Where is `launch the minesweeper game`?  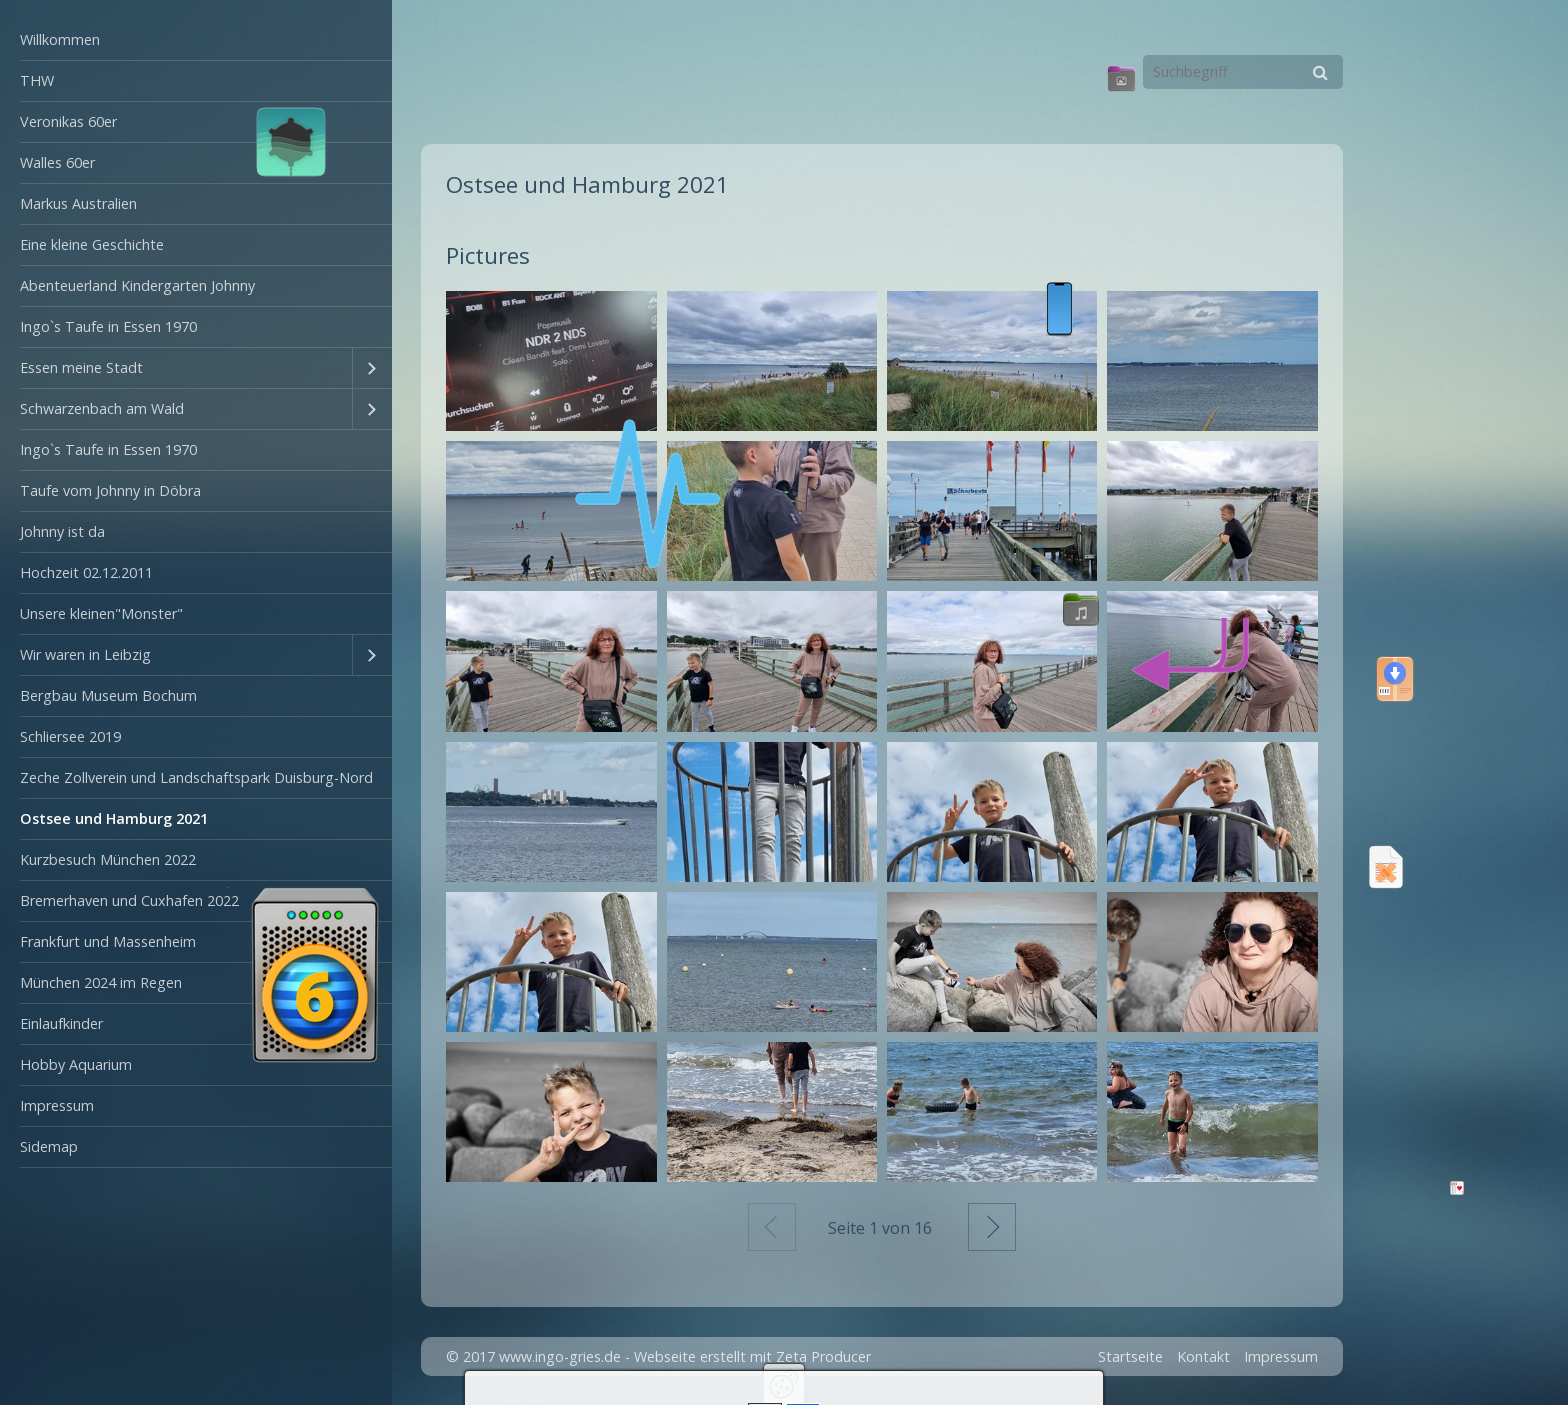
launch the minesweeper game is located at coordinates (291, 142).